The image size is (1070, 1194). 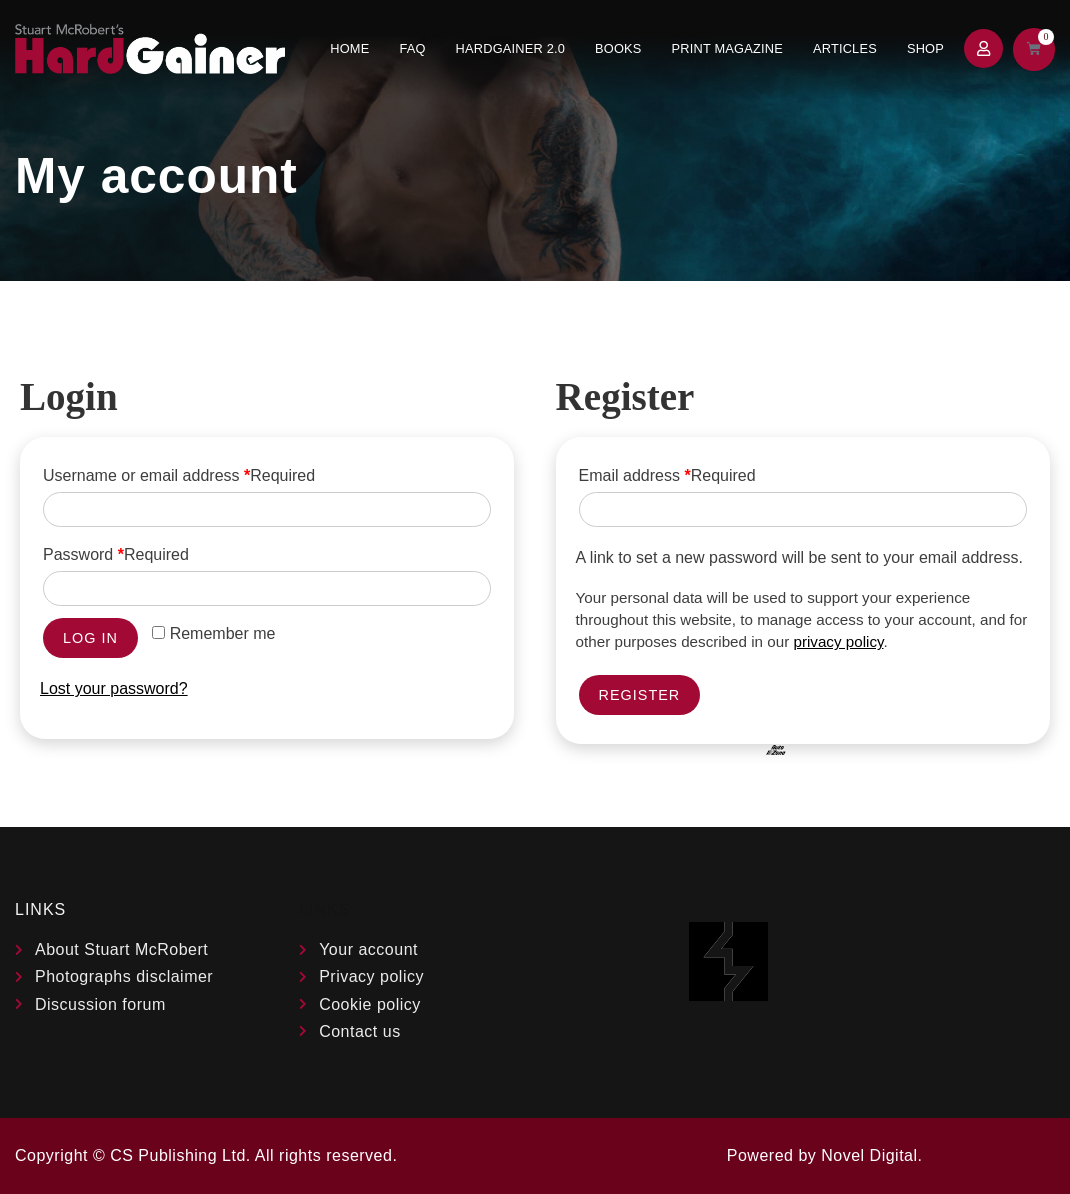 What do you see at coordinates (776, 750) in the screenshot?
I see `visit the AutoZone website or app` at bounding box center [776, 750].